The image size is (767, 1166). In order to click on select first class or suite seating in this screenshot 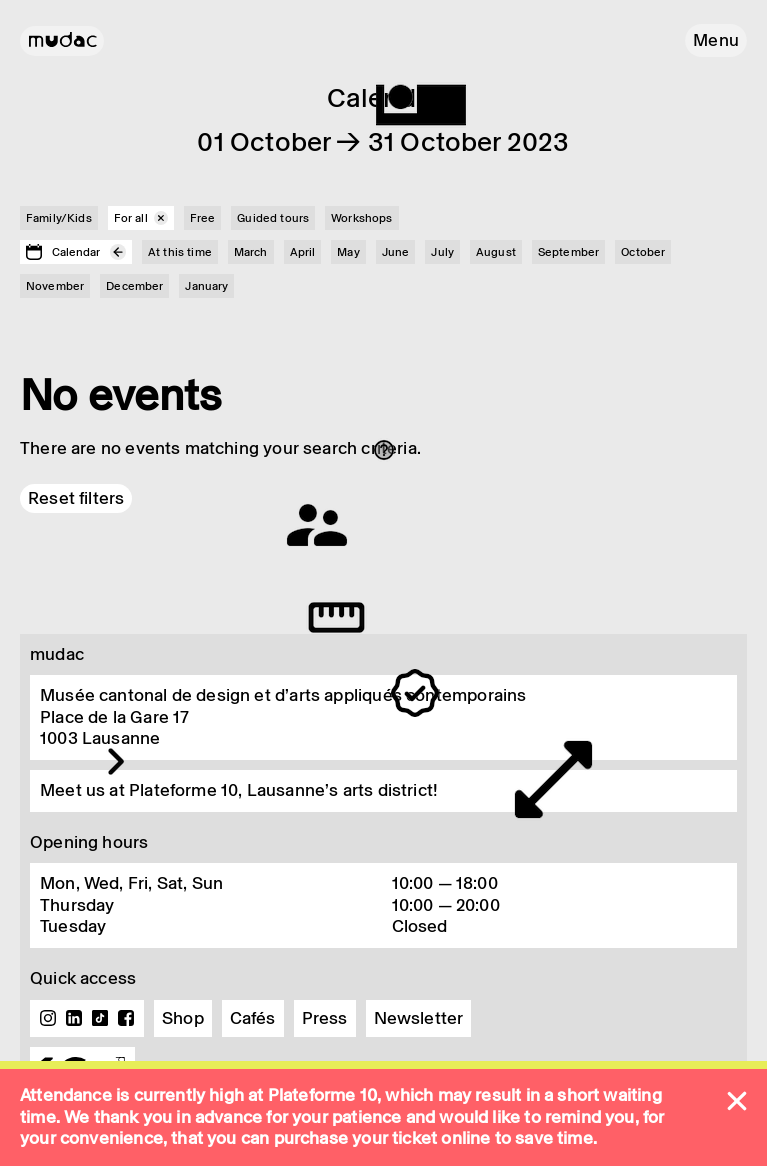, I will do `click(421, 105)`.